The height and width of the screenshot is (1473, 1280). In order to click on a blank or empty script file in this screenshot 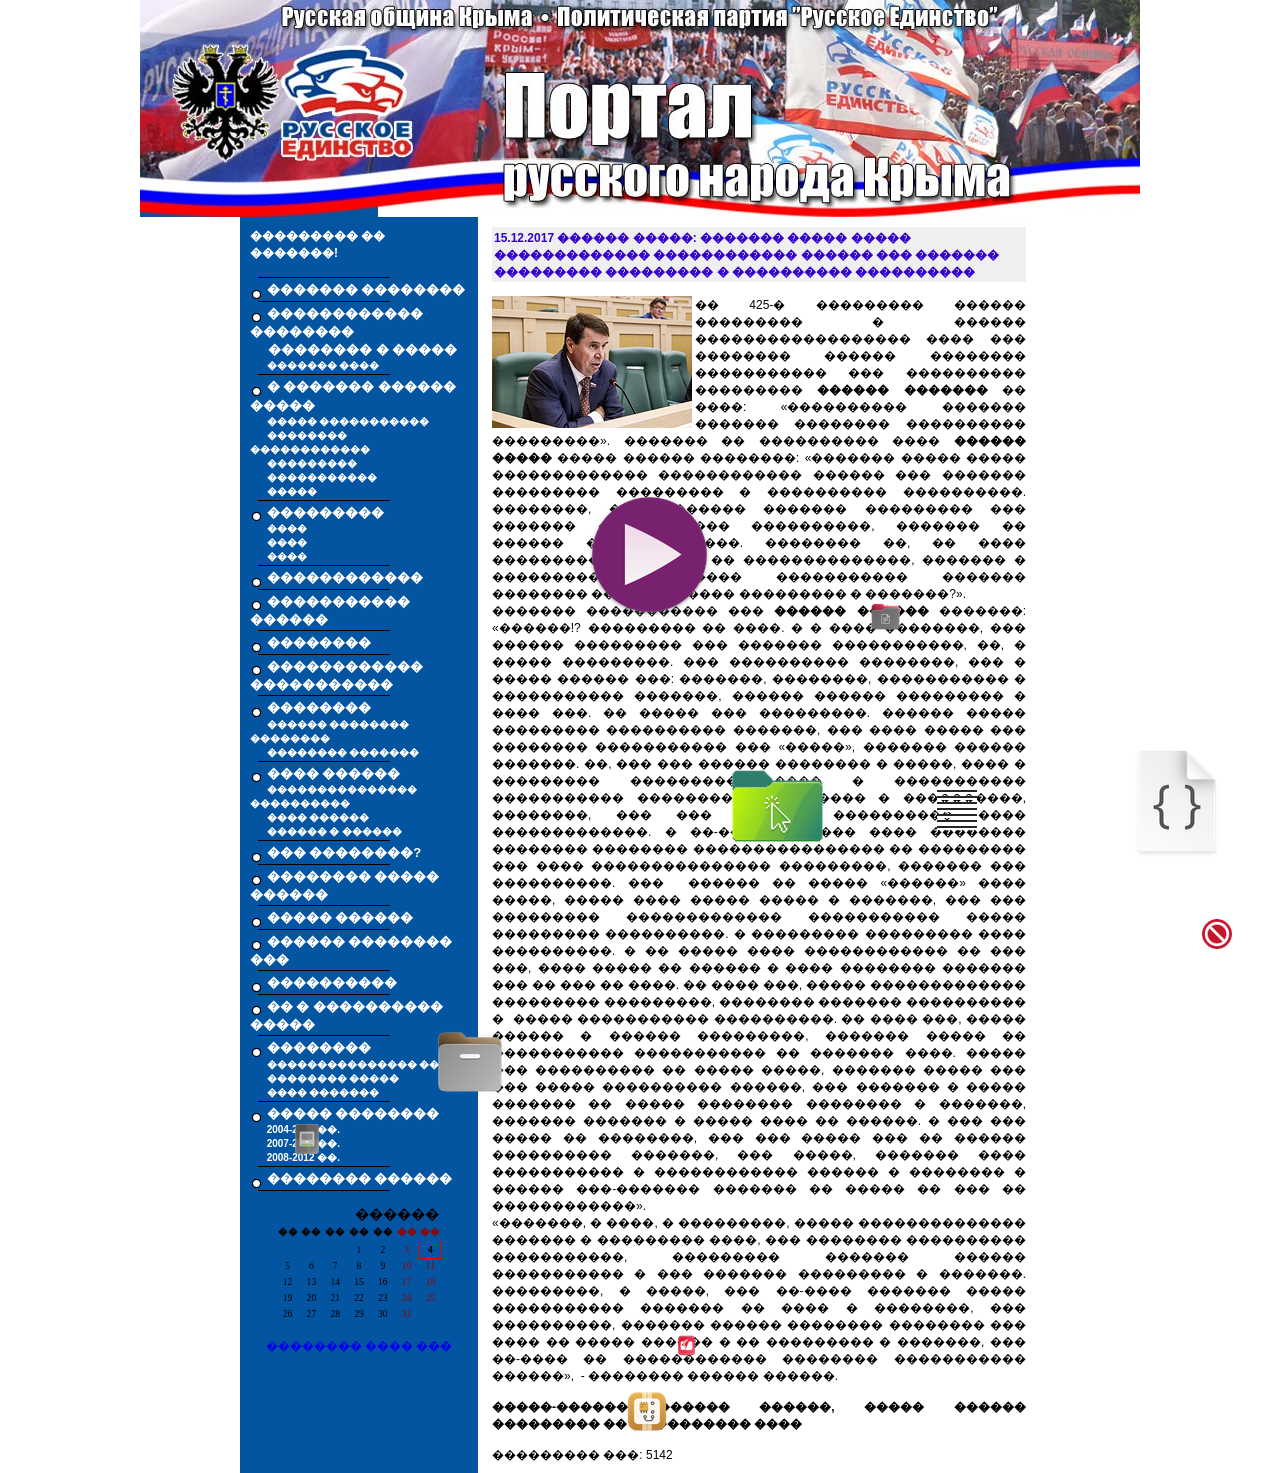, I will do `click(1177, 803)`.